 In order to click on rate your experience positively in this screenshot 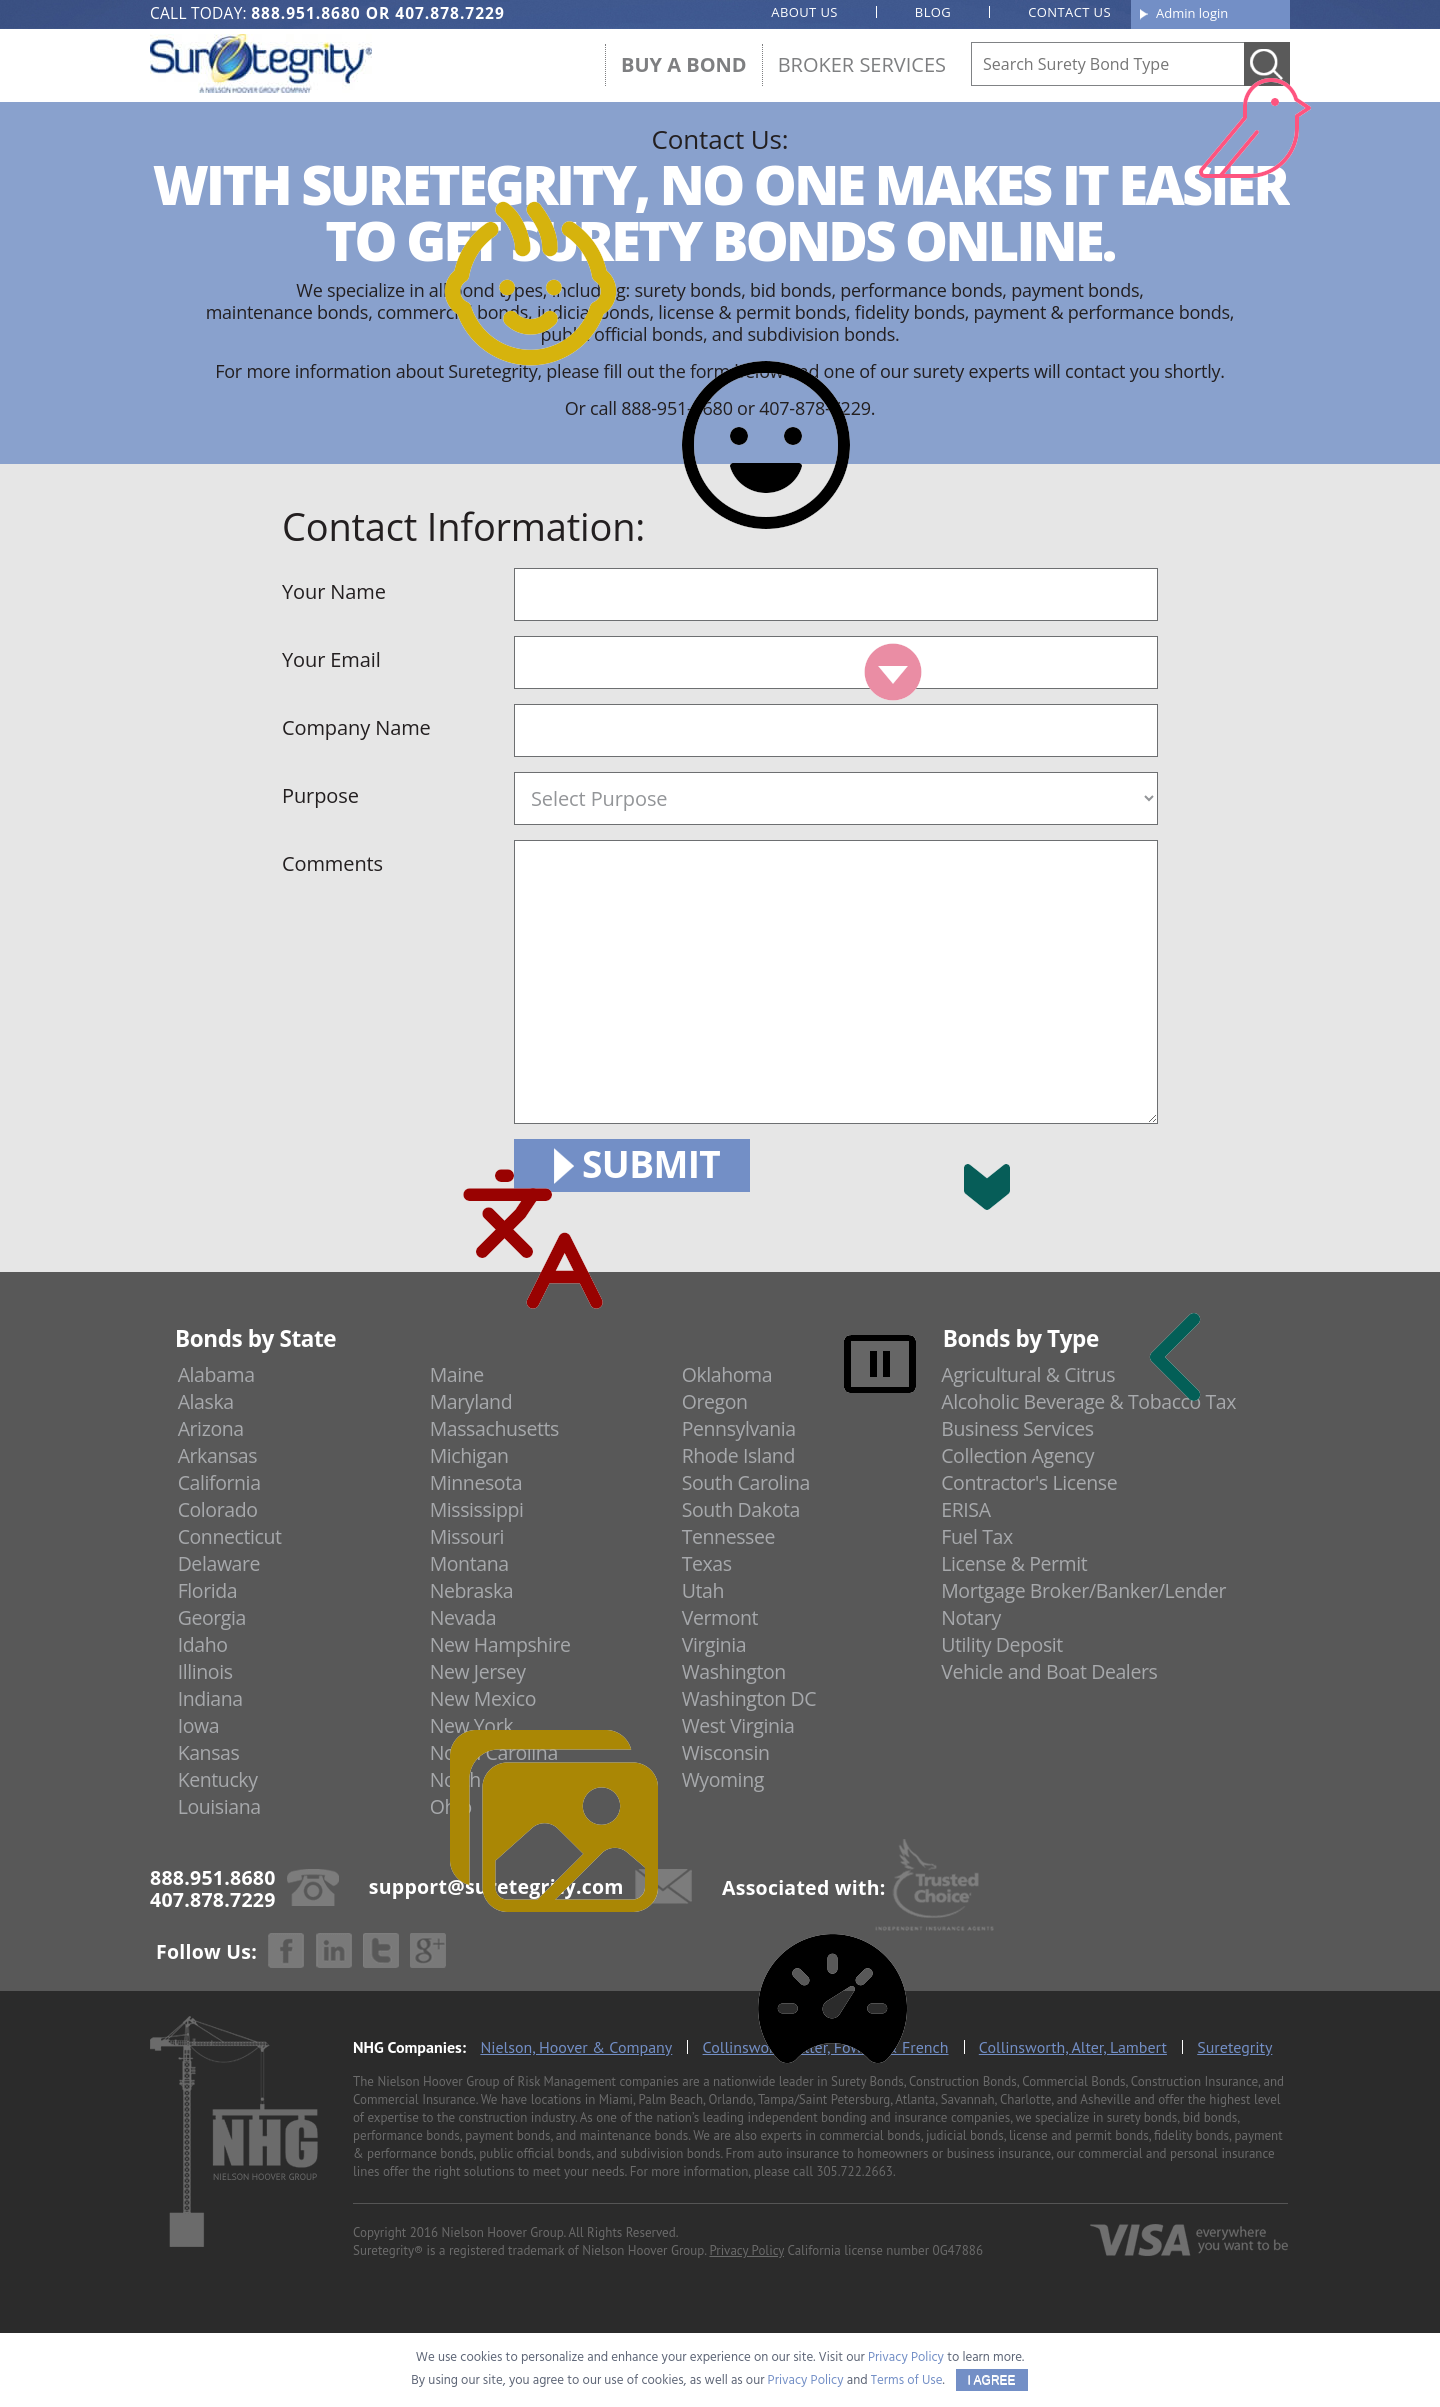, I will do `click(766, 445)`.